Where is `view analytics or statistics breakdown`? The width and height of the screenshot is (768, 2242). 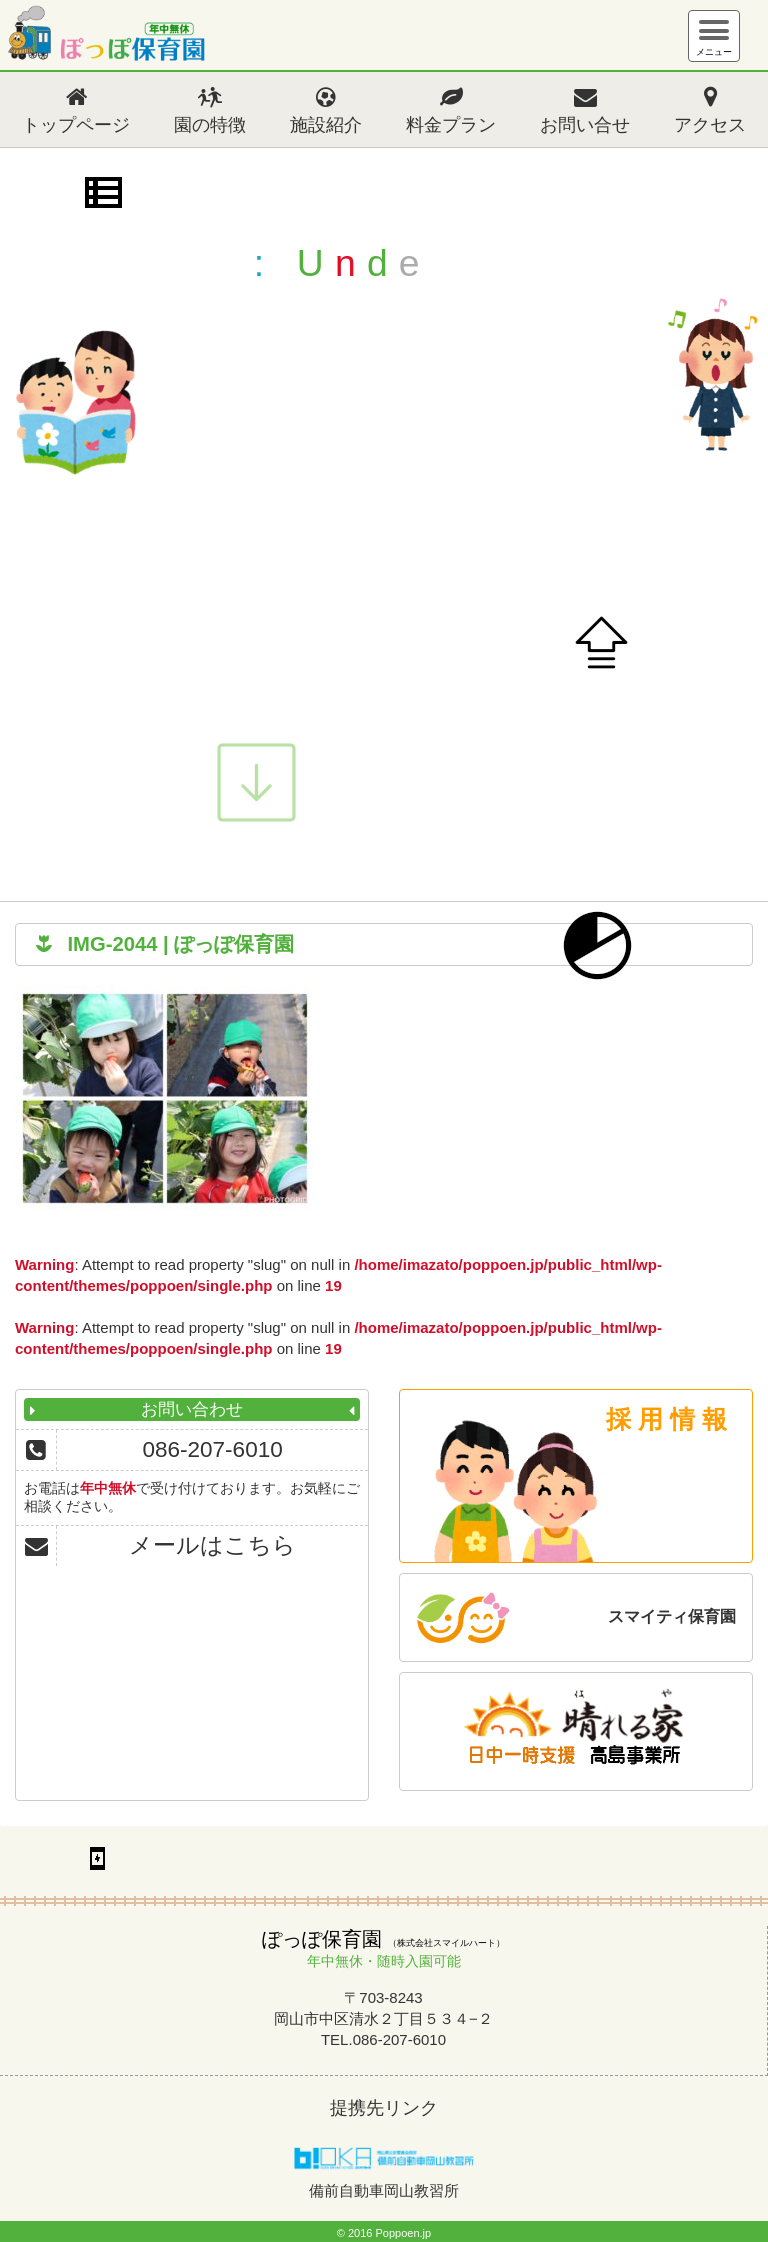 view analytics or statistics breakdown is located at coordinates (597, 945).